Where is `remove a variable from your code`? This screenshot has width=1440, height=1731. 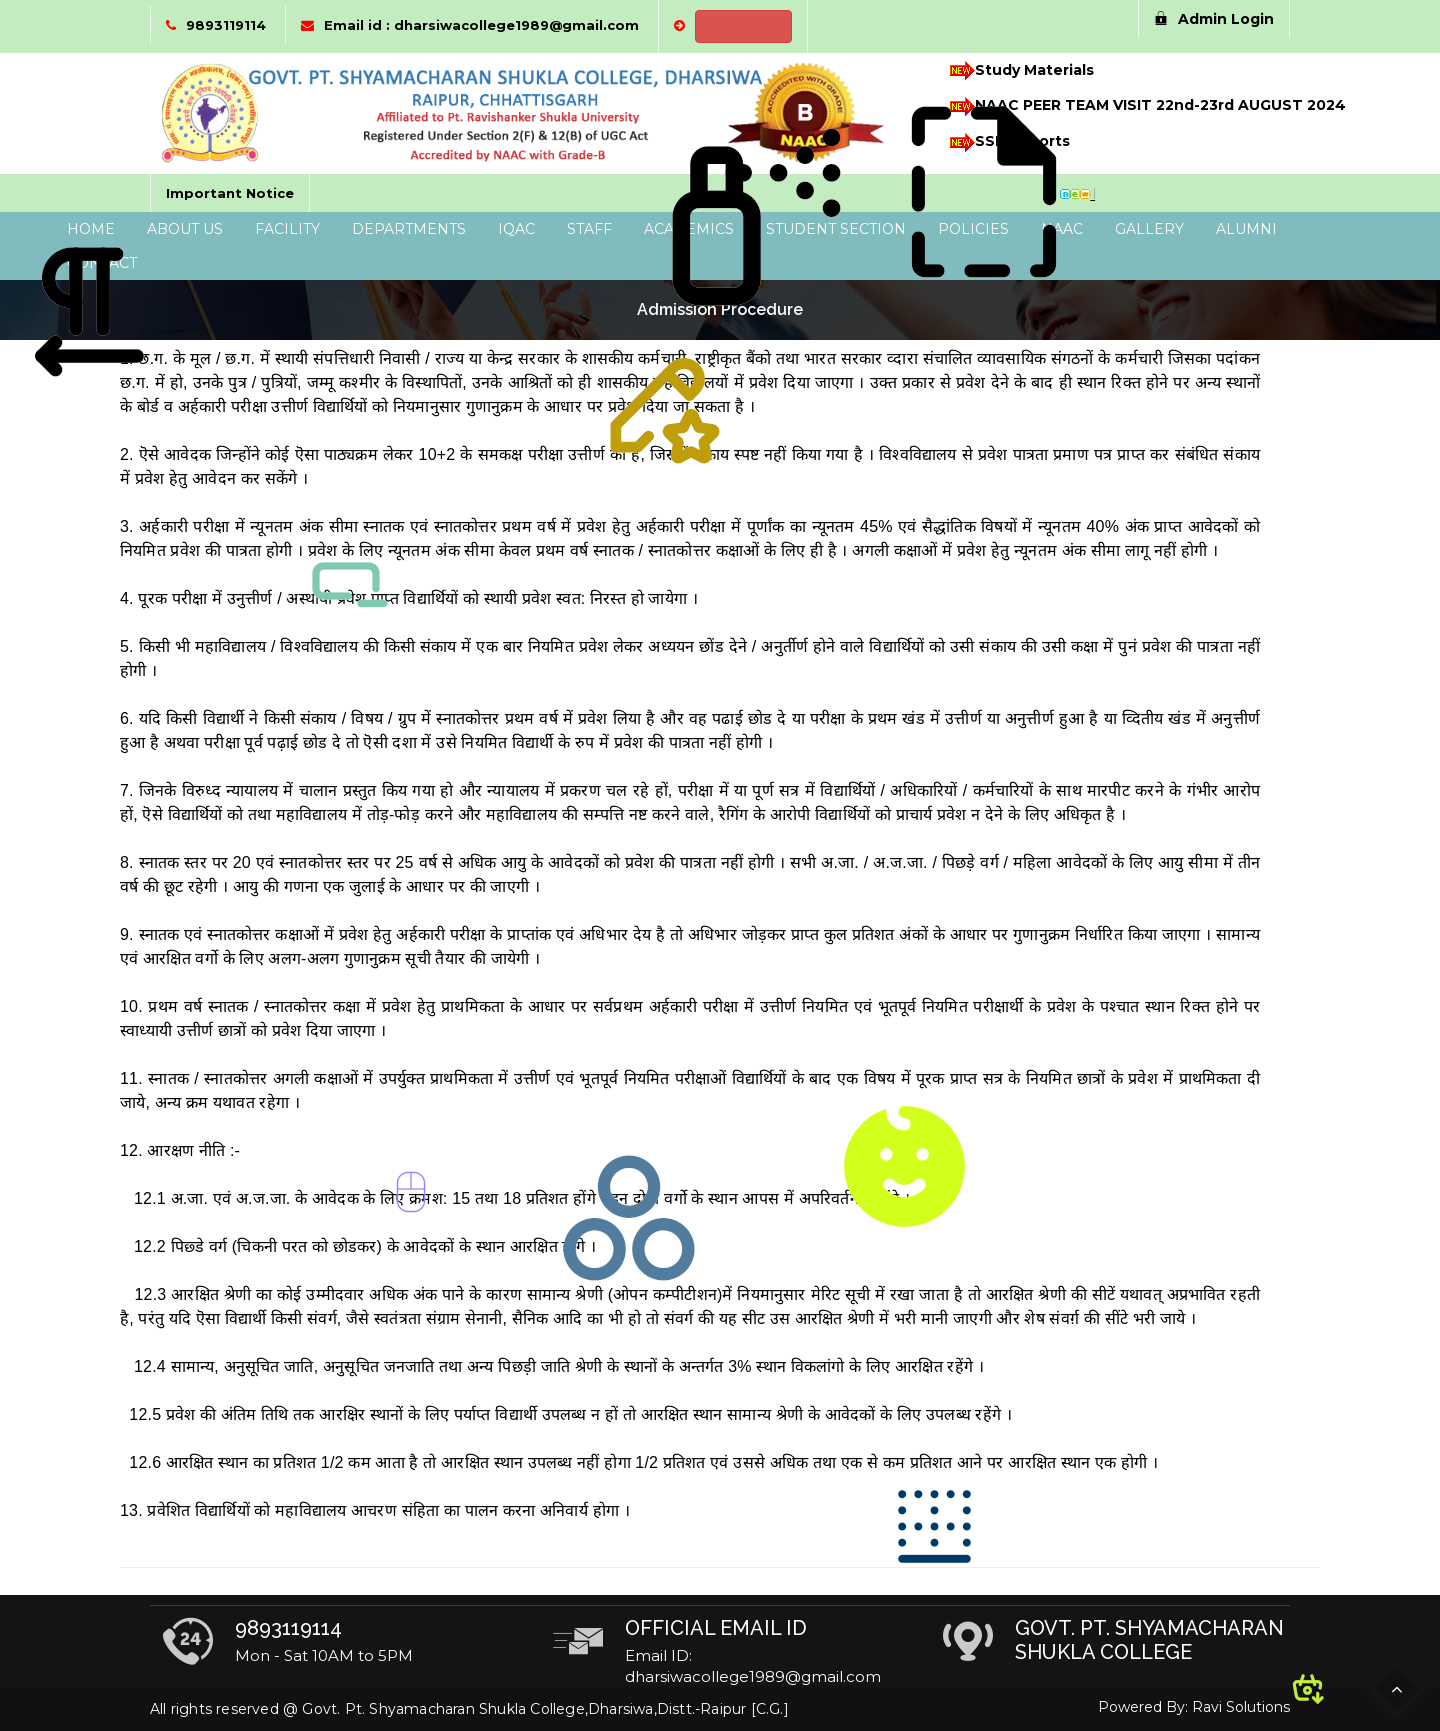
remove a variable from your code is located at coordinates (346, 581).